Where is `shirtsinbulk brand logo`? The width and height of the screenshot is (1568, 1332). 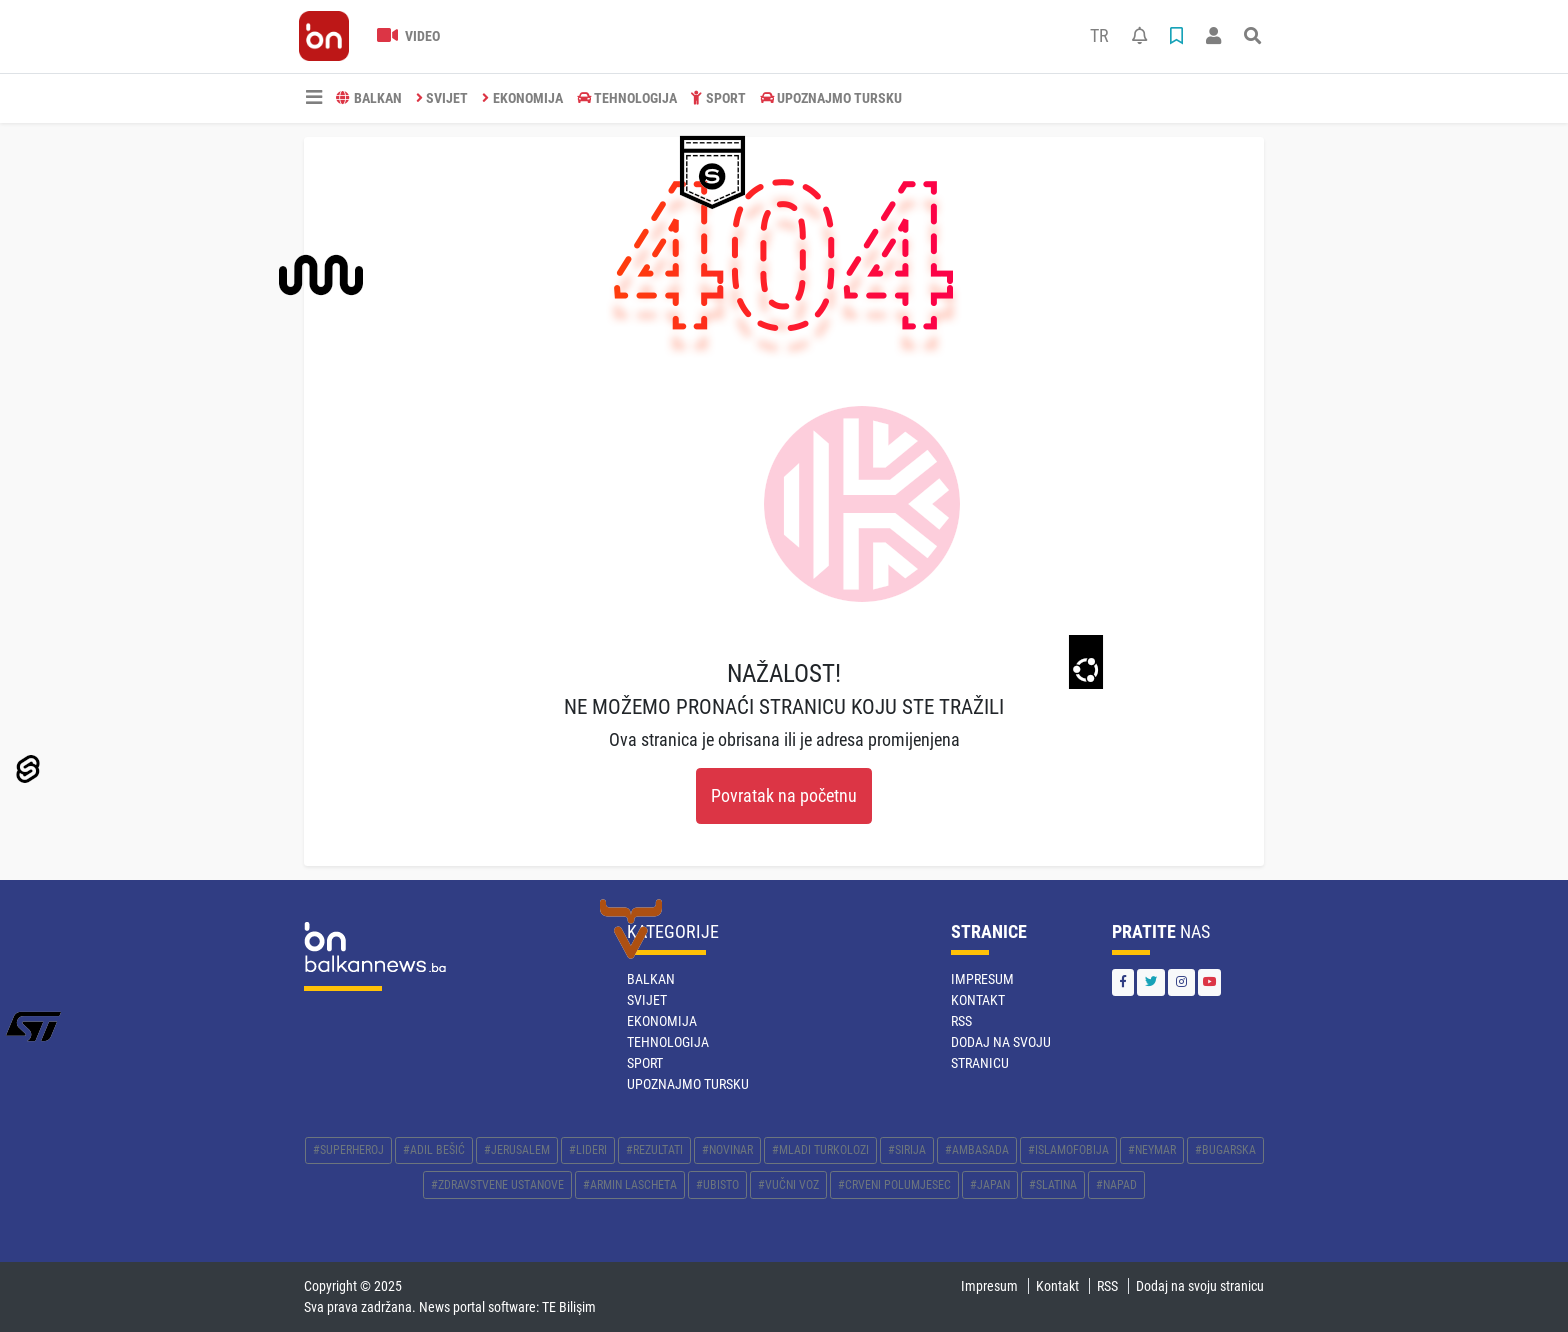
shirtsinbulk brand logo is located at coordinates (712, 172).